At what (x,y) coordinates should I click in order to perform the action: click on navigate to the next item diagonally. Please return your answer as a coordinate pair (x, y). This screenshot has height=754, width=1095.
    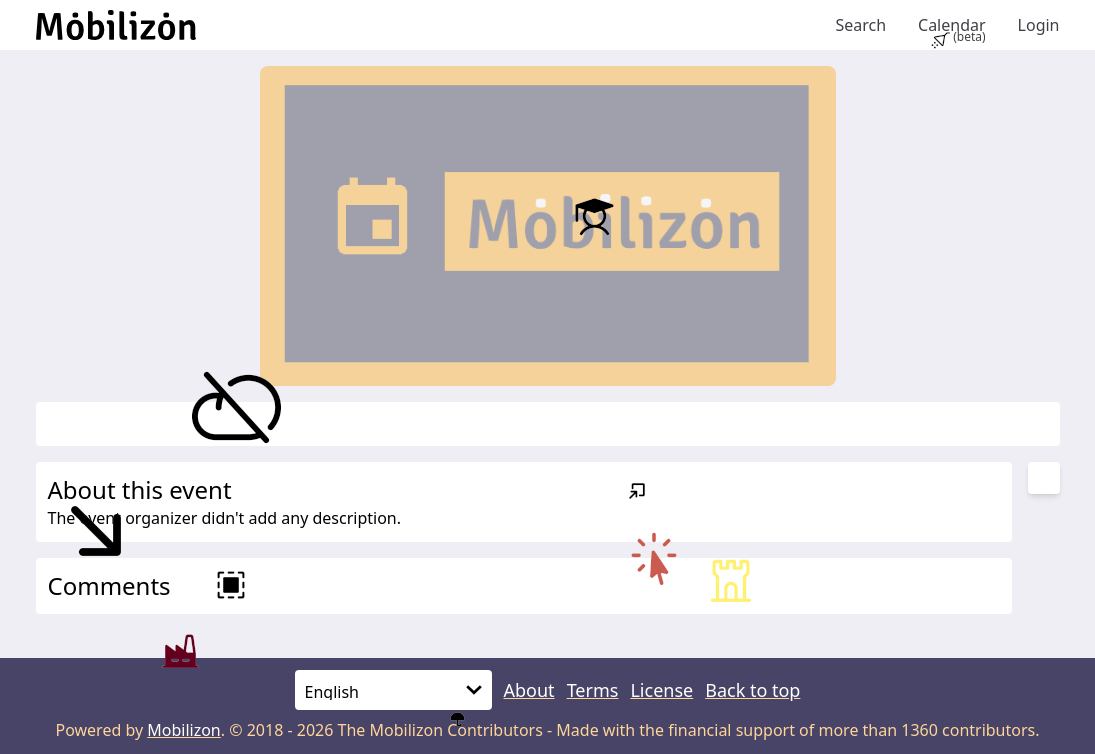
    Looking at the image, I should click on (96, 531).